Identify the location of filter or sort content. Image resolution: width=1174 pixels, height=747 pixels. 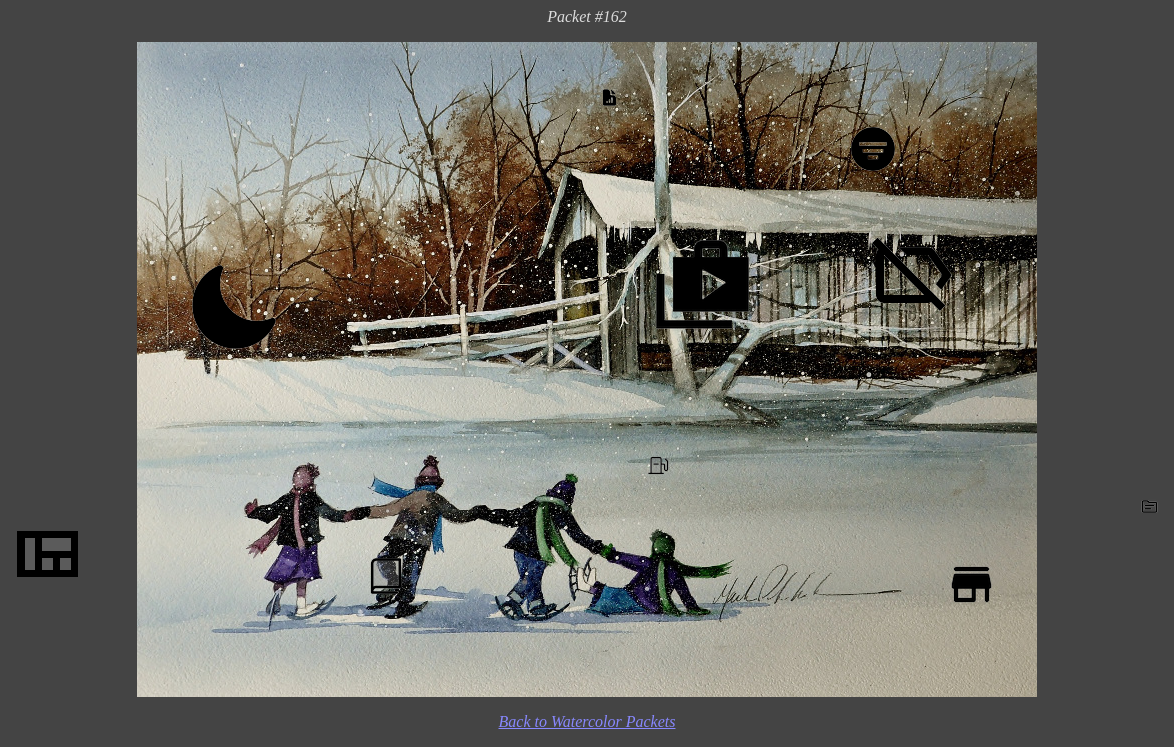
(873, 149).